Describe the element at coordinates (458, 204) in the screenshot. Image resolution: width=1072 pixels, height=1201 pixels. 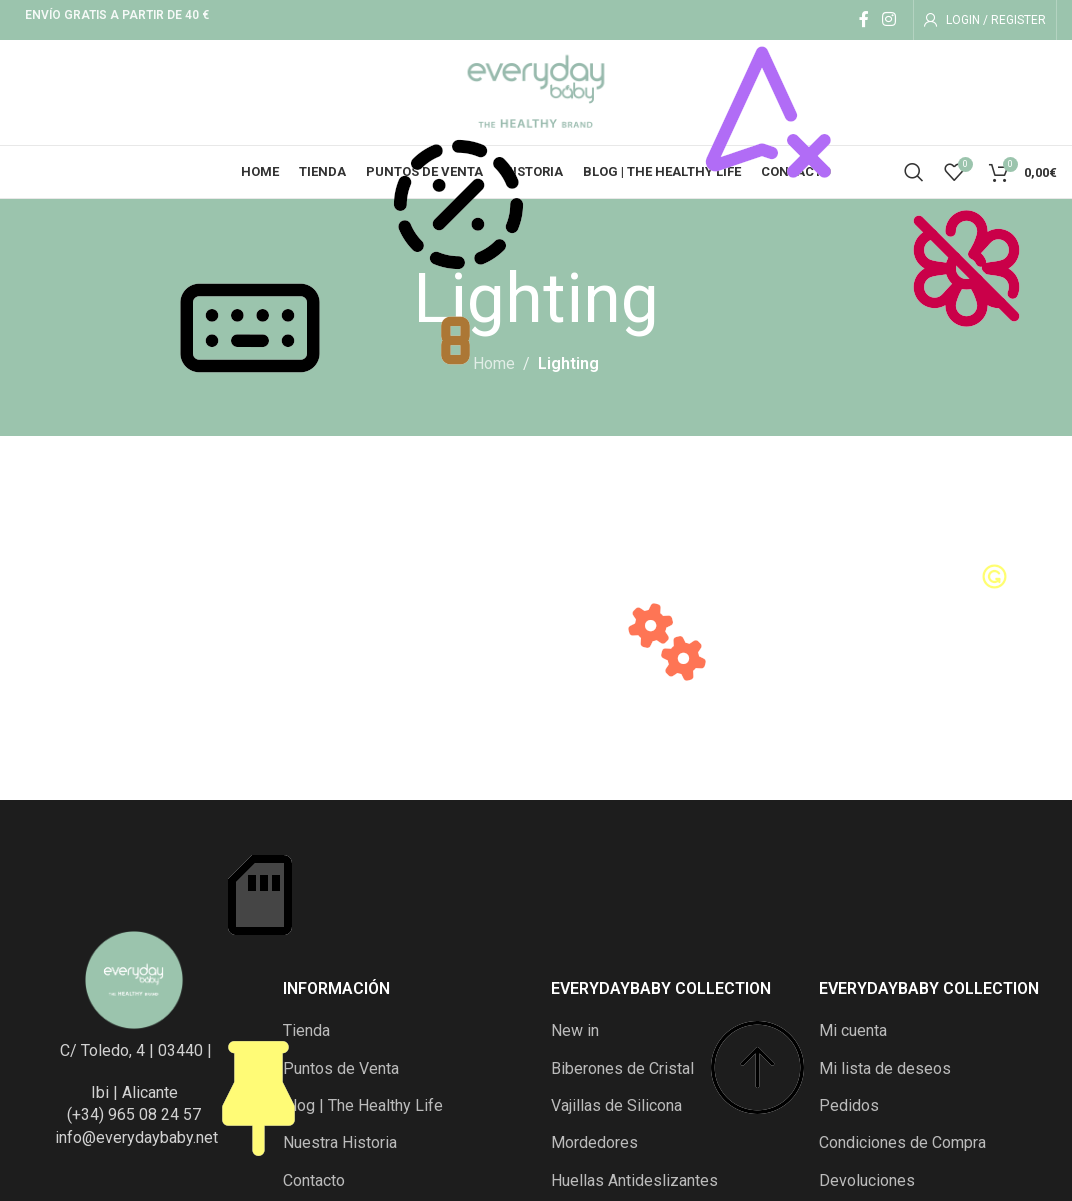
I see `indicates a discount or promotion in progress` at that location.